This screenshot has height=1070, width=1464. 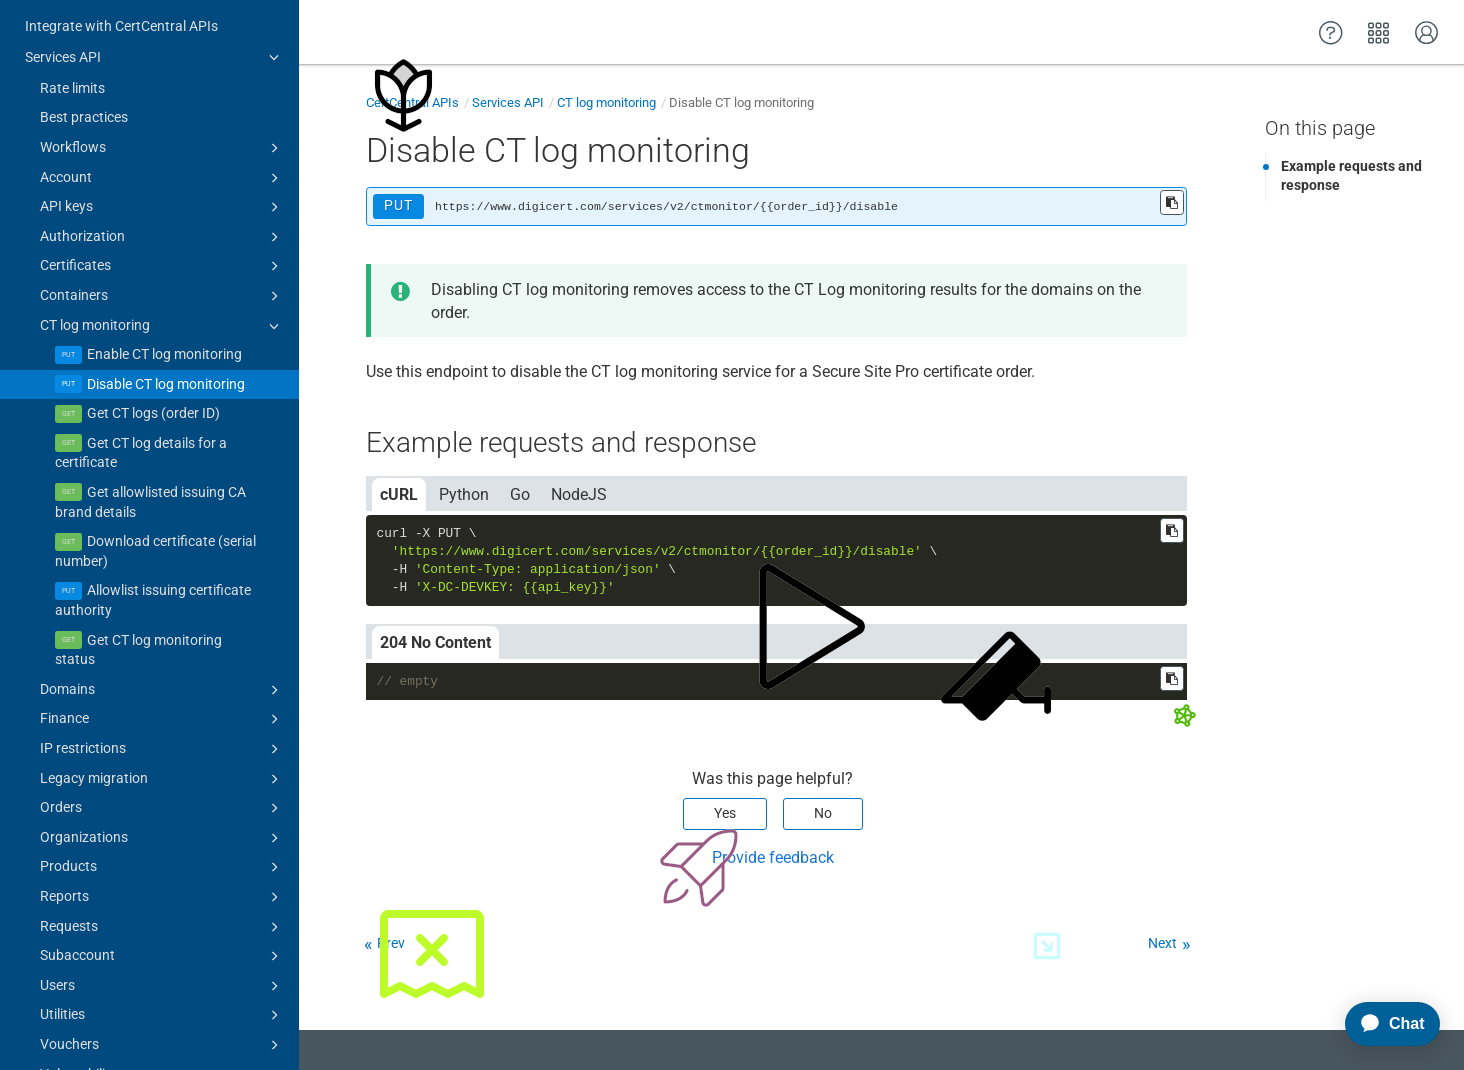 What do you see at coordinates (996, 683) in the screenshot?
I see `access security camera feed` at bounding box center [996, 683].